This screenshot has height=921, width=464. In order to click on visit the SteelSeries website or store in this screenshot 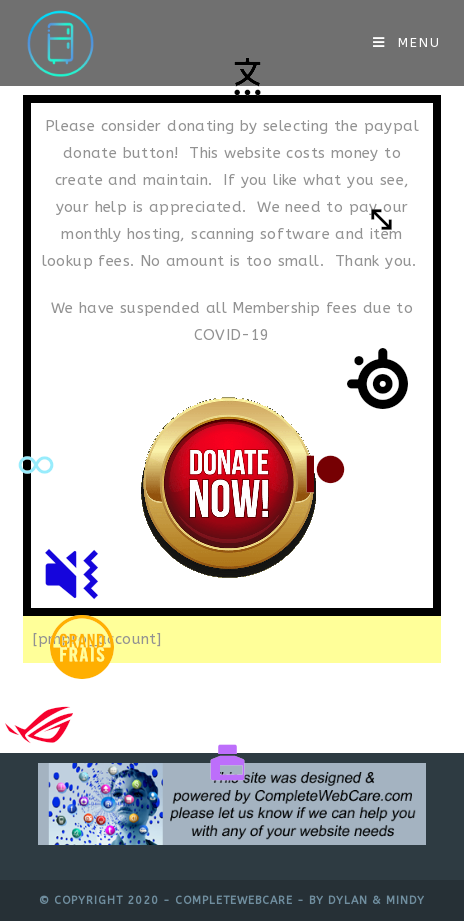, I will do `click(377, 378)`.